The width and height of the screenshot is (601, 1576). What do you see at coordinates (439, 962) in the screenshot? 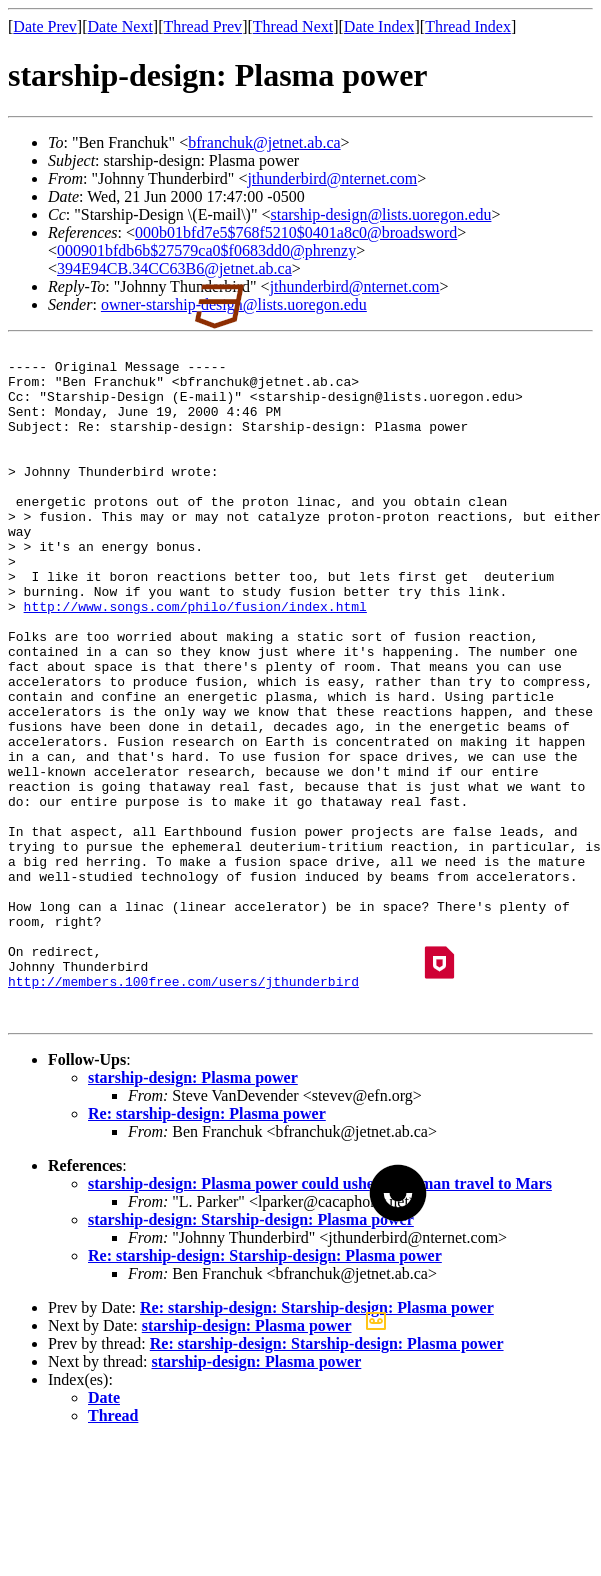
I see `access protected or secure files` at bounding box center [439, 962].